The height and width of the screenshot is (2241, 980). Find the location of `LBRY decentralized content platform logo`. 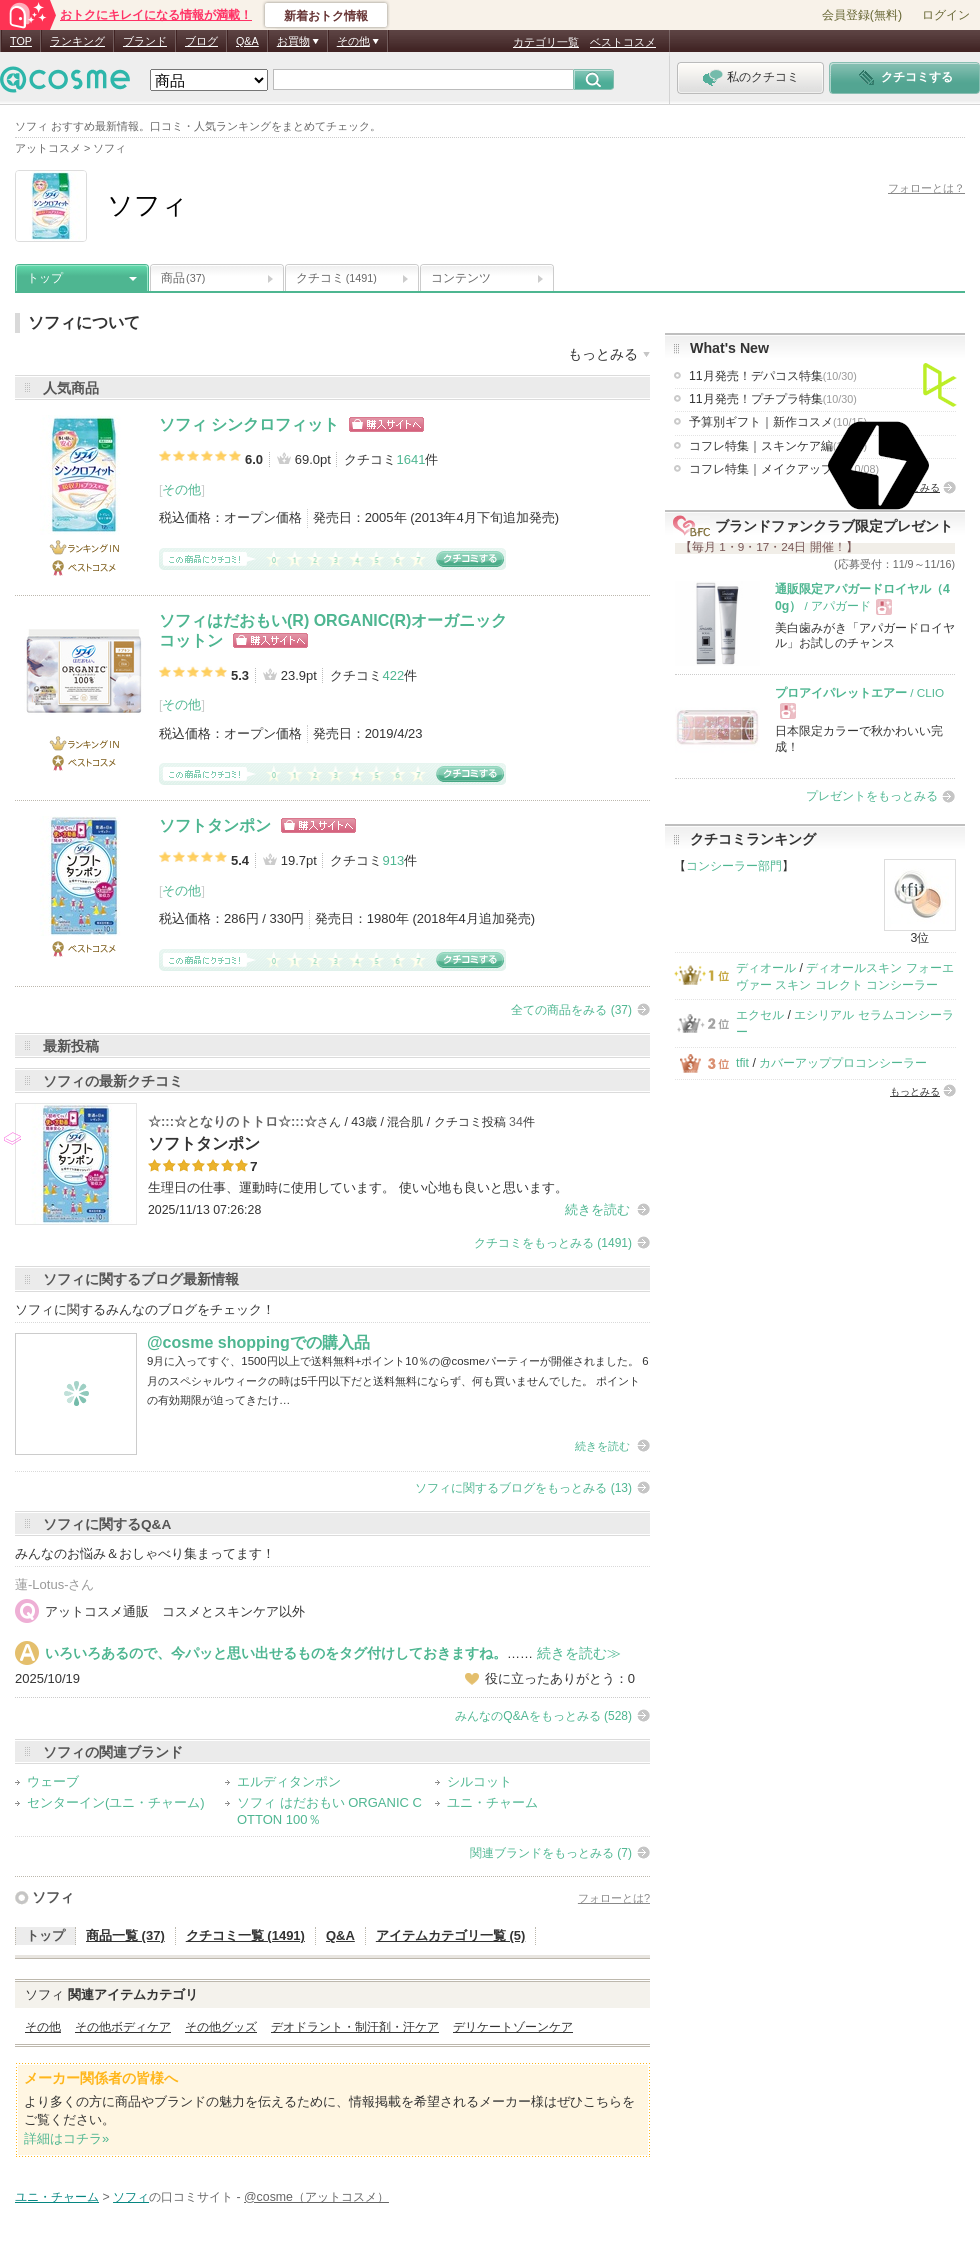

LBRY decentralized content platform logo is located at coordinates (12, 1138).